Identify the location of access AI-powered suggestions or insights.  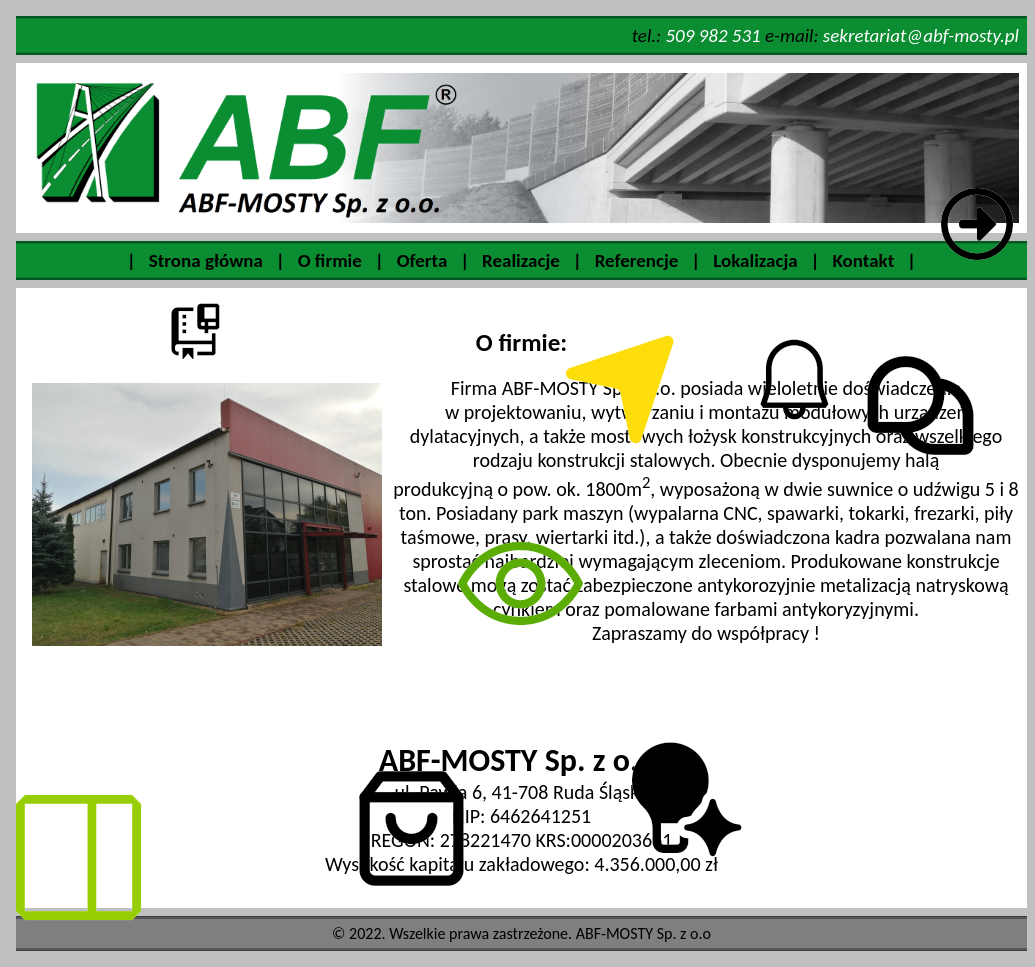
(683, 802).